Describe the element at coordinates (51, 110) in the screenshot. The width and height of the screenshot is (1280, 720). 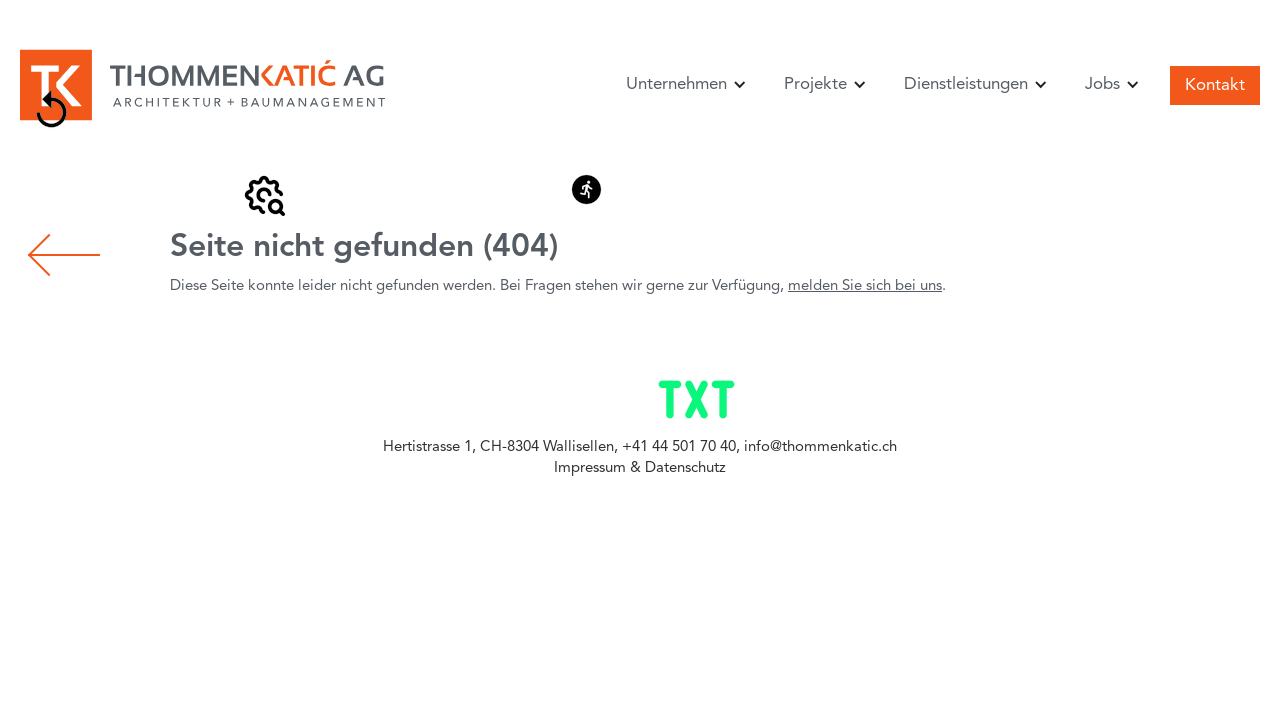
I see `replay or restart current media` at that location.